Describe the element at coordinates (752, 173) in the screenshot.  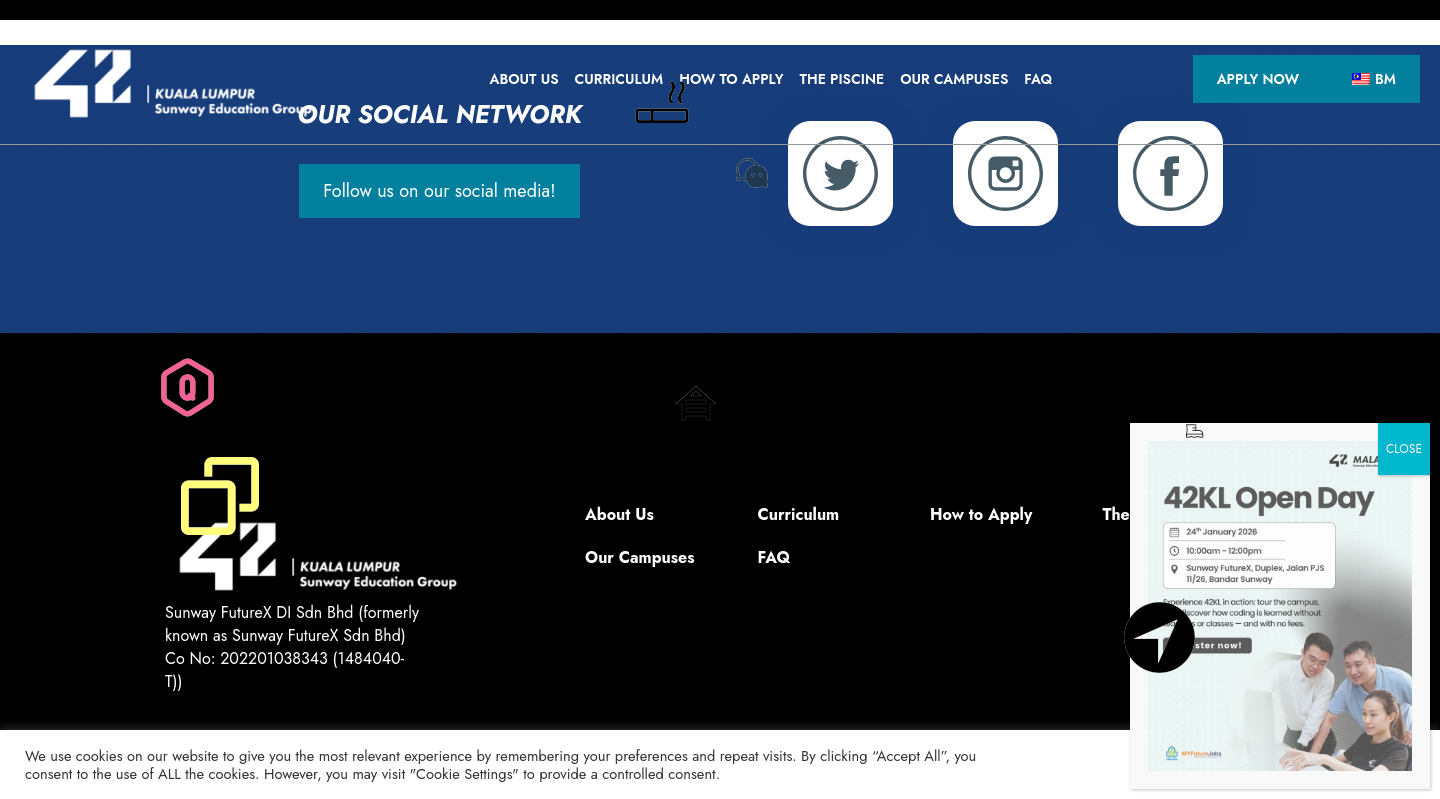
I see `open wechat messaging app` at that location.